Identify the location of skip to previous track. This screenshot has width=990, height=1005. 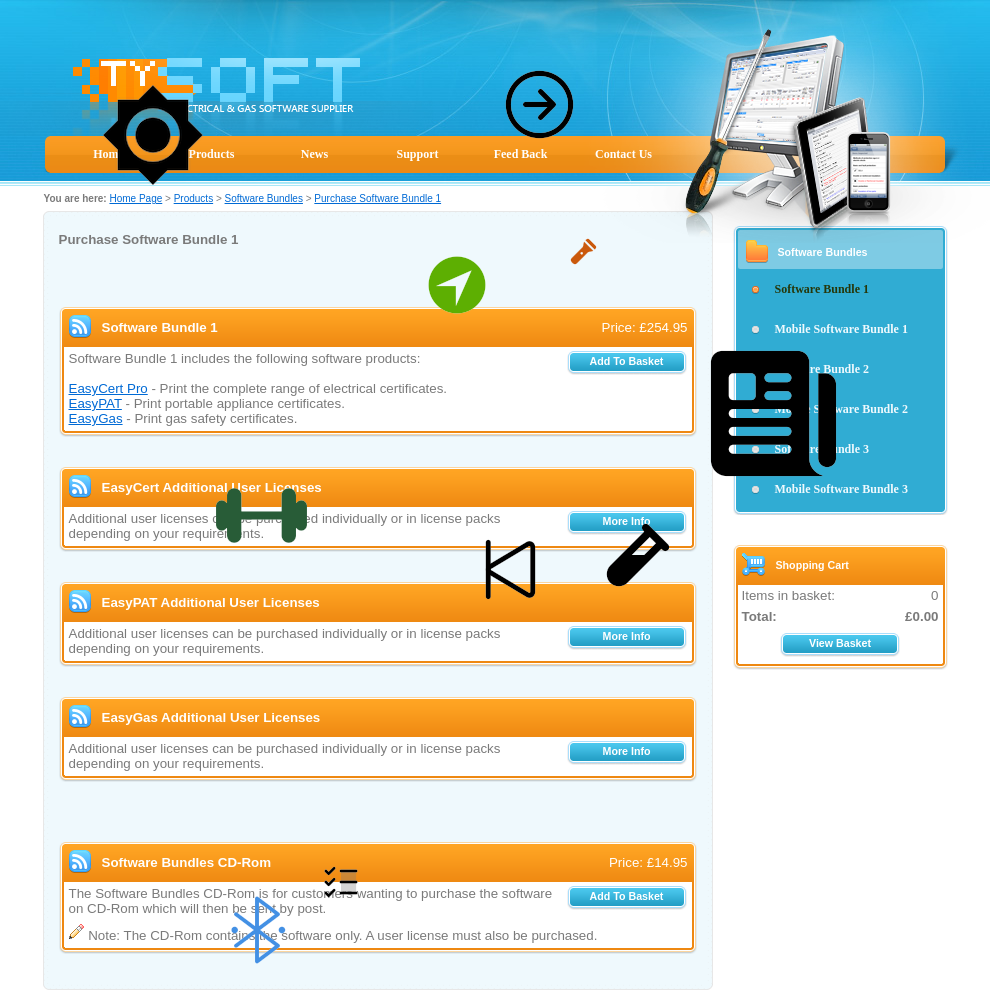
(510, 569).